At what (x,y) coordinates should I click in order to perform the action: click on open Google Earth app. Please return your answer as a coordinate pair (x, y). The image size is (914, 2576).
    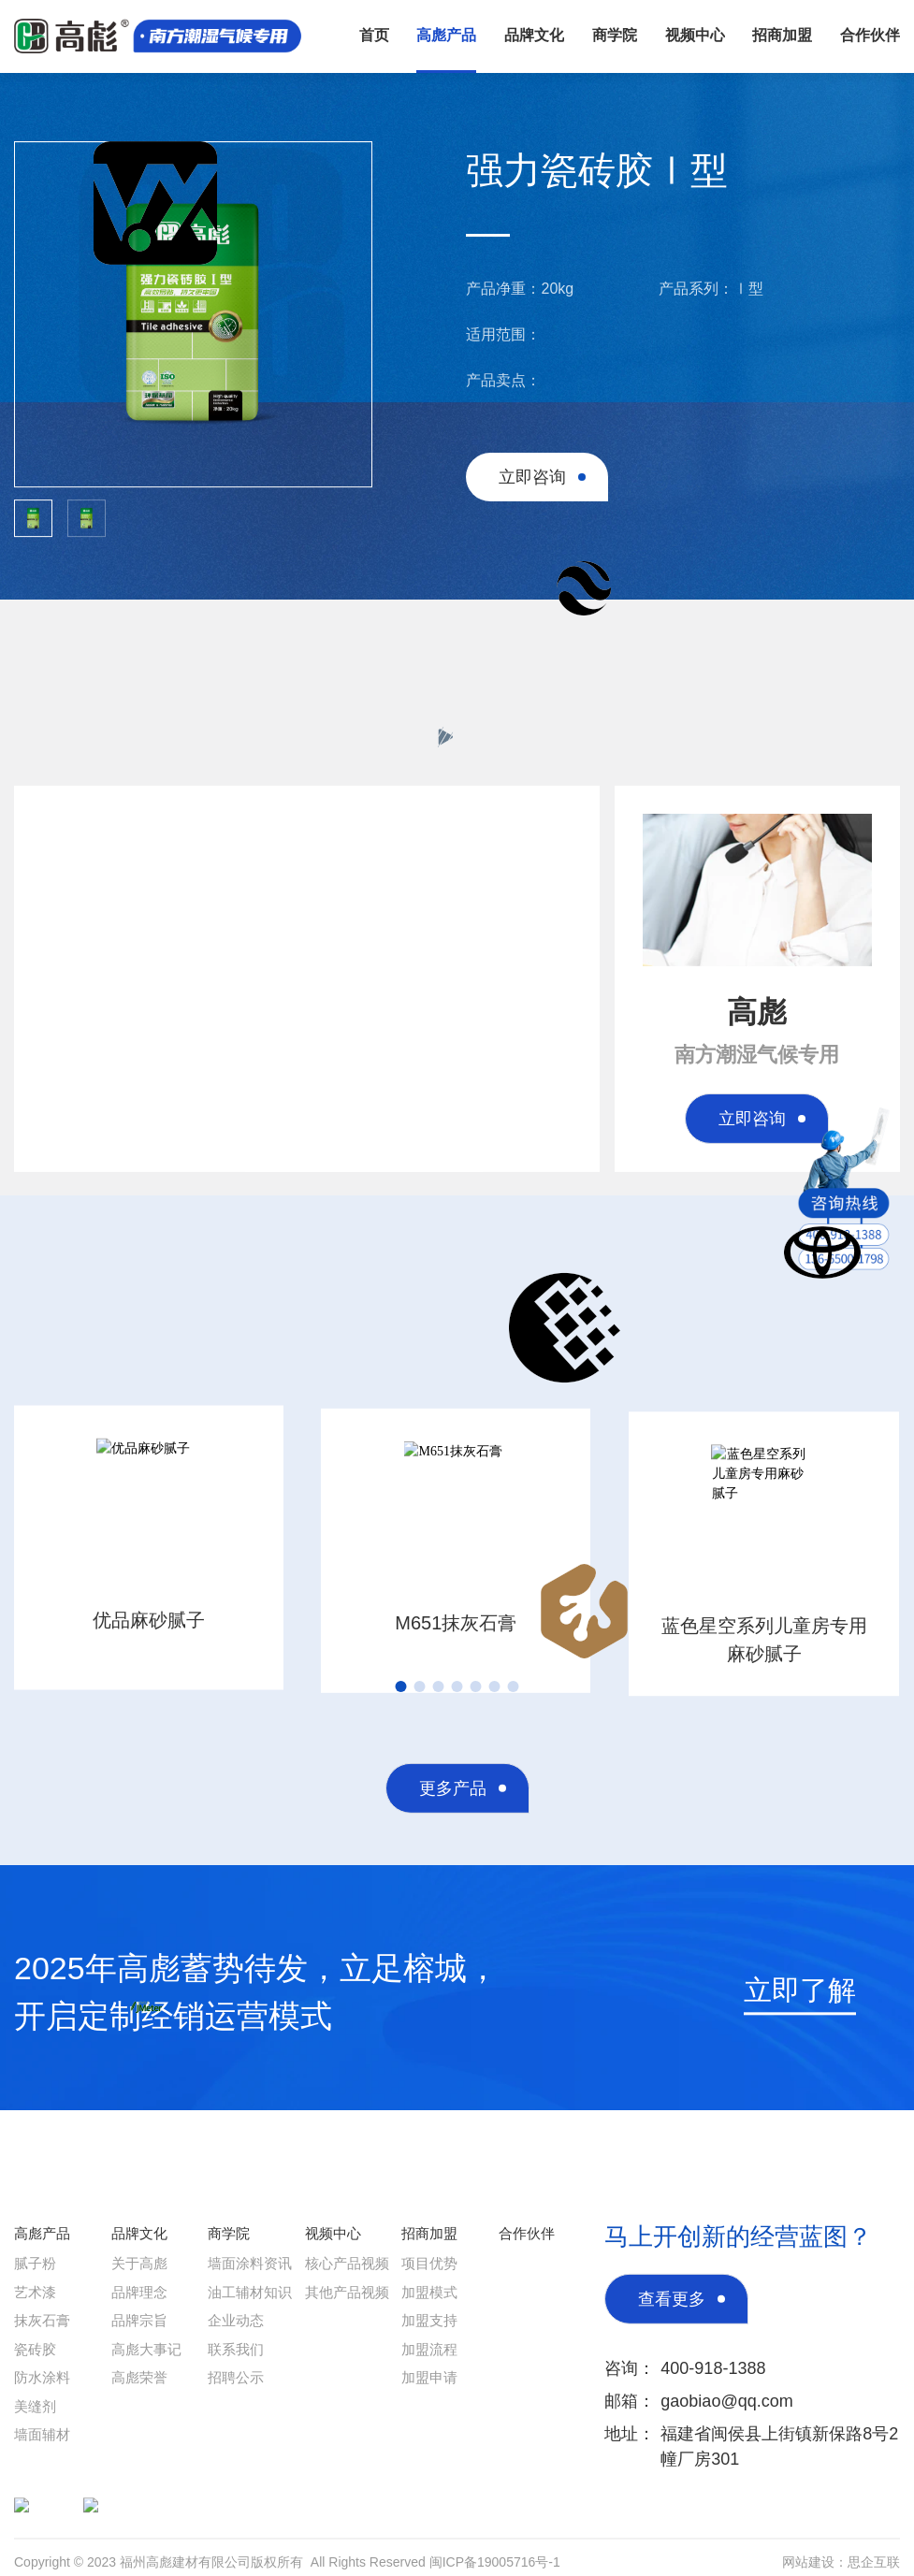
    Looking at the image, I should click on (584, 588).